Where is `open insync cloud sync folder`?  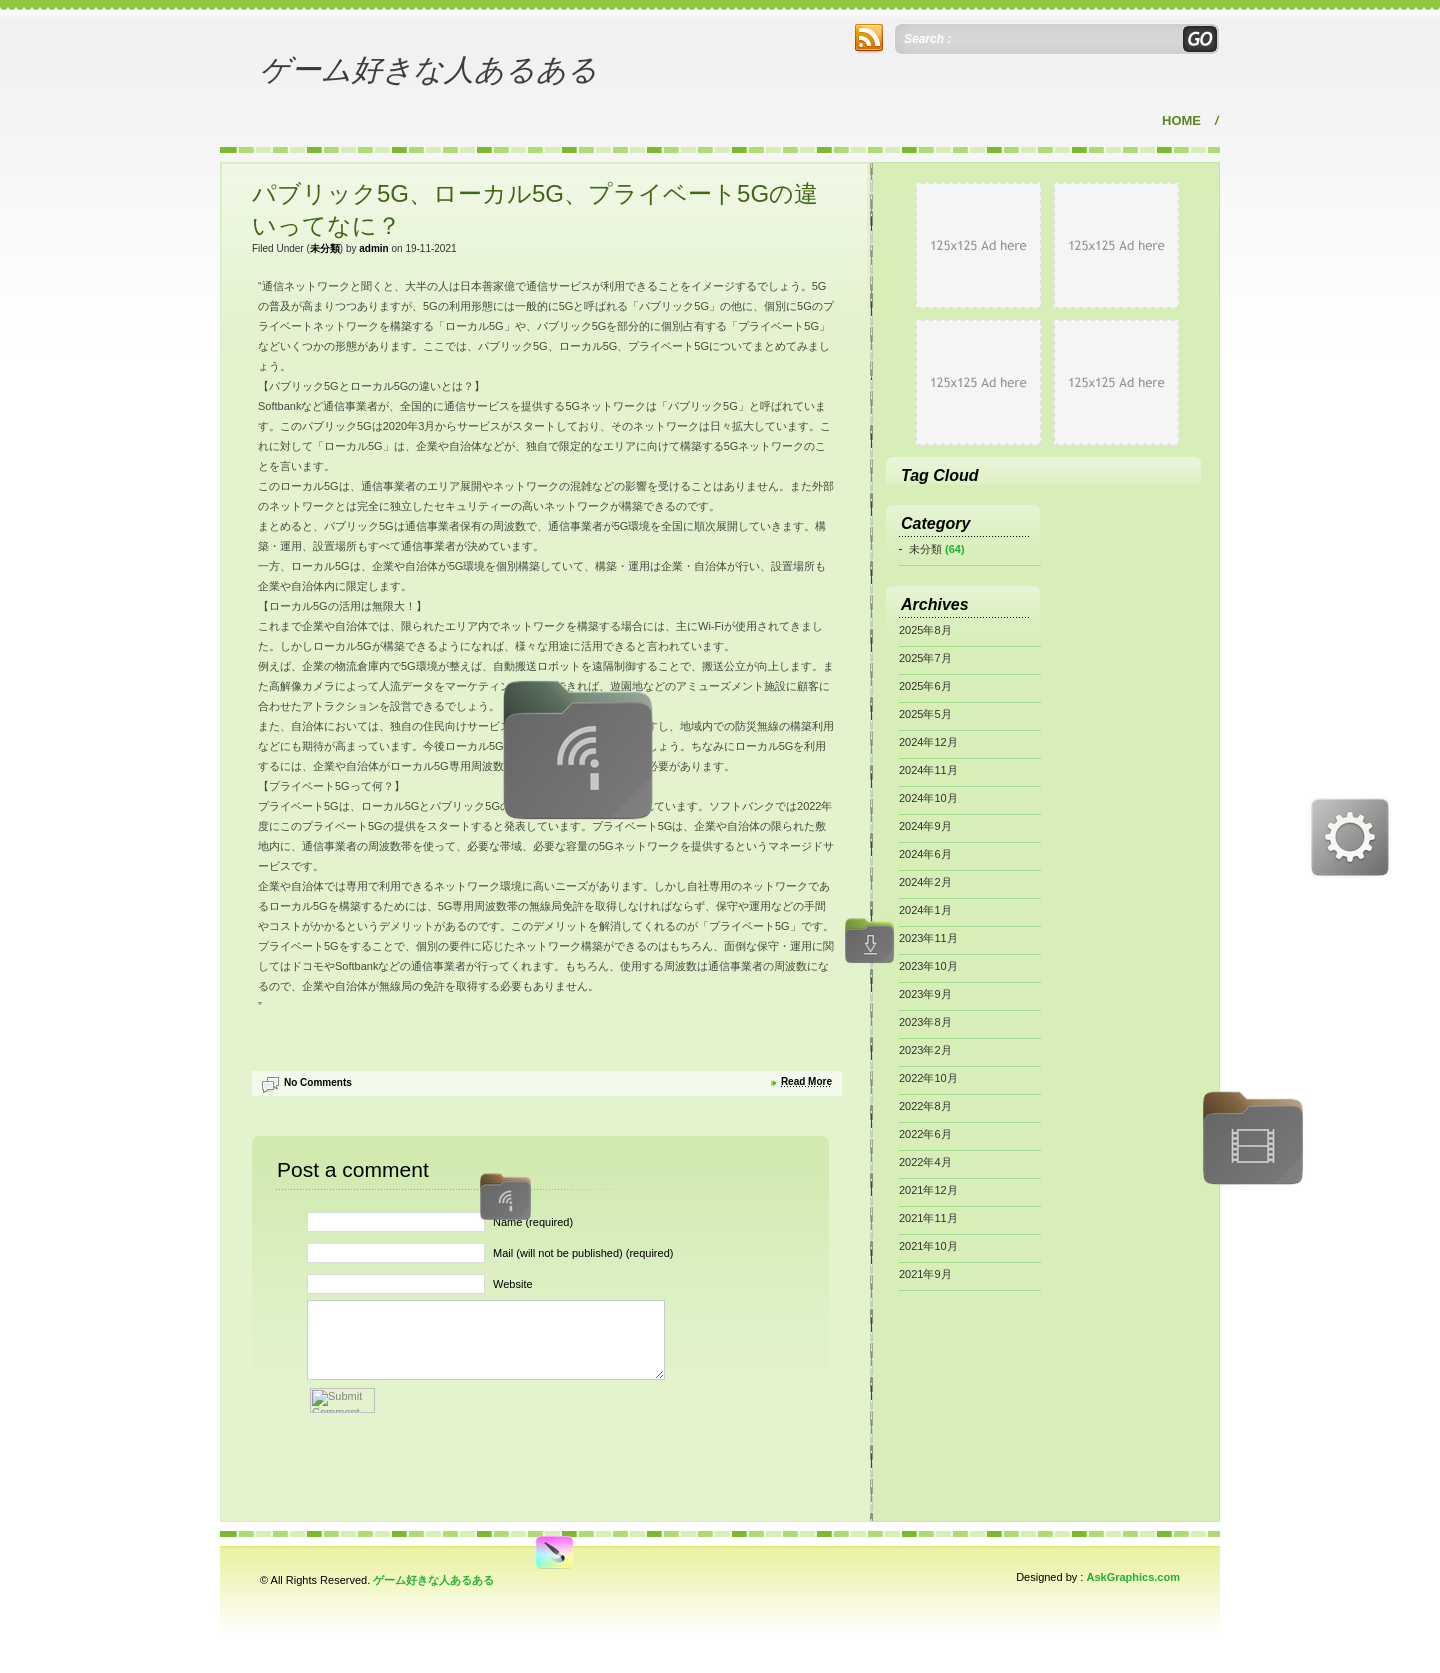 open insync cloud sync folder is located at coordinates (578, 750).